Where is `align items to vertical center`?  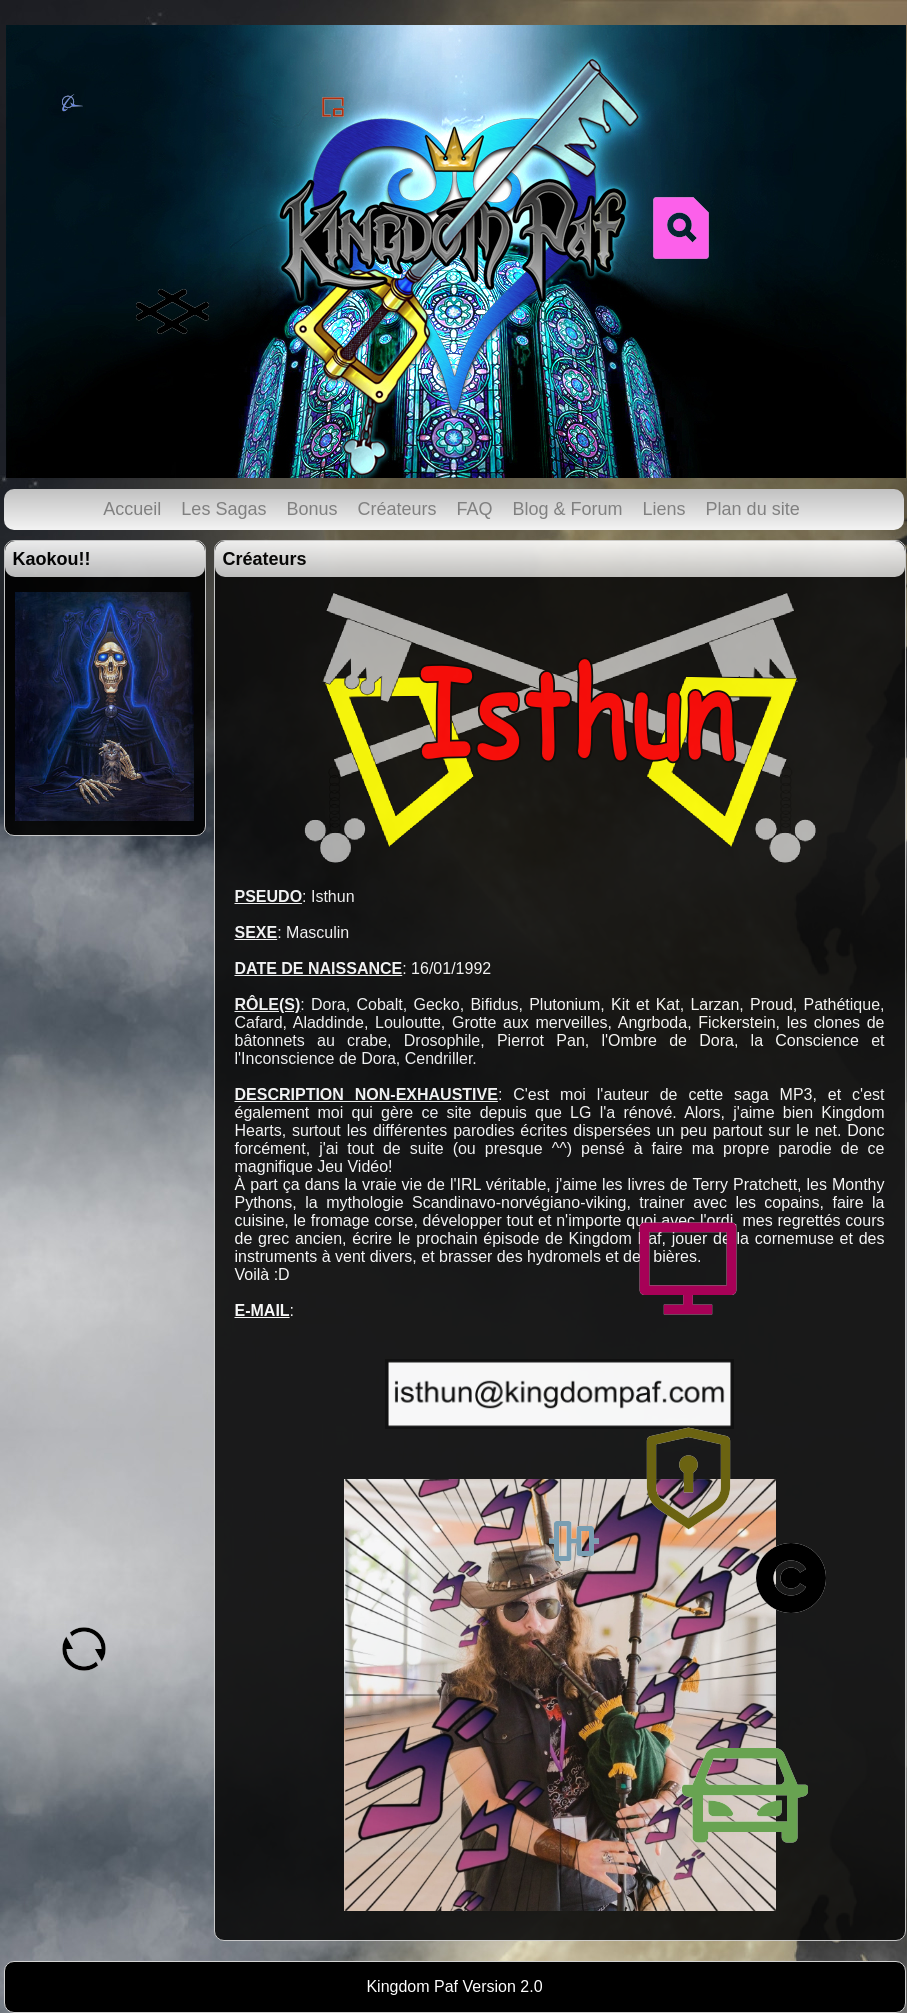 align items to vertical center is located at coordinates (574, 1541).